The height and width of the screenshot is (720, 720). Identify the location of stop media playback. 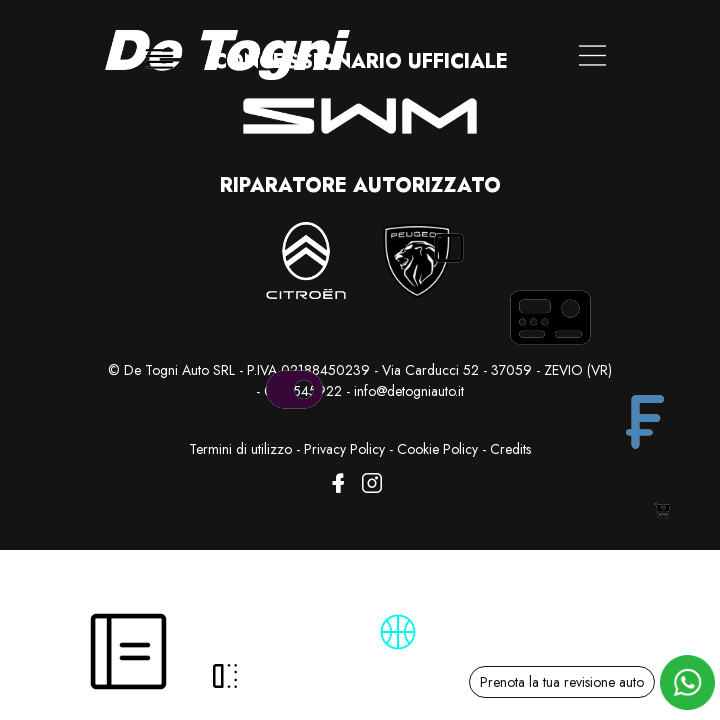
(449, 248).